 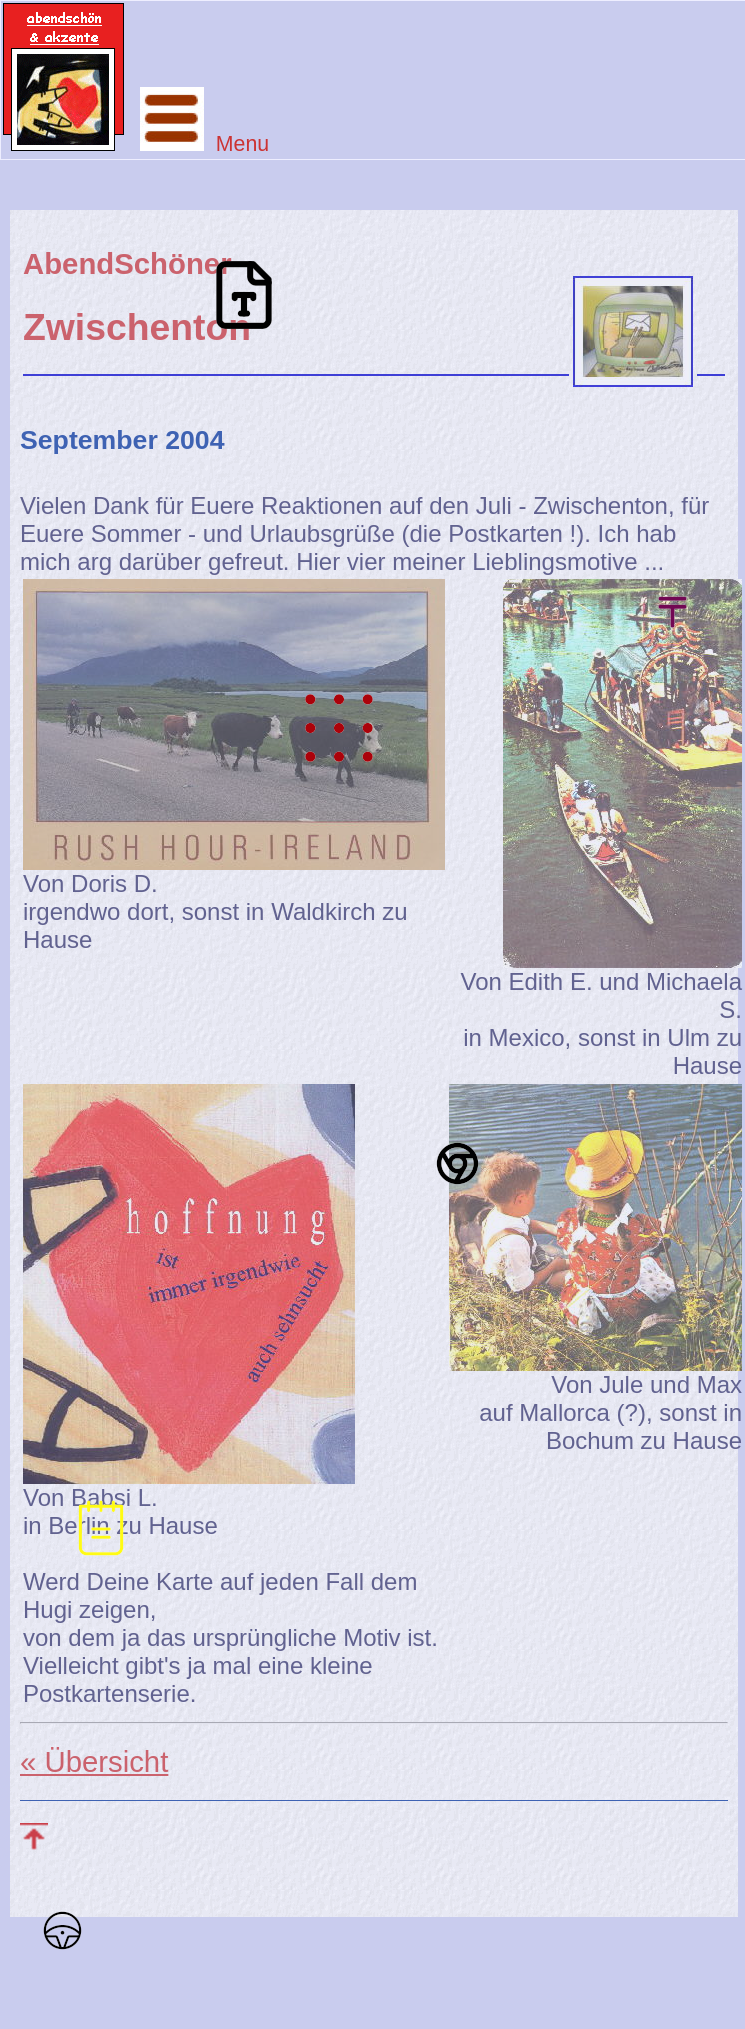 What do you see at coordinates (244, 295) in the screenshot?
I see `view text or document file type` at bounding box center [244, 295].